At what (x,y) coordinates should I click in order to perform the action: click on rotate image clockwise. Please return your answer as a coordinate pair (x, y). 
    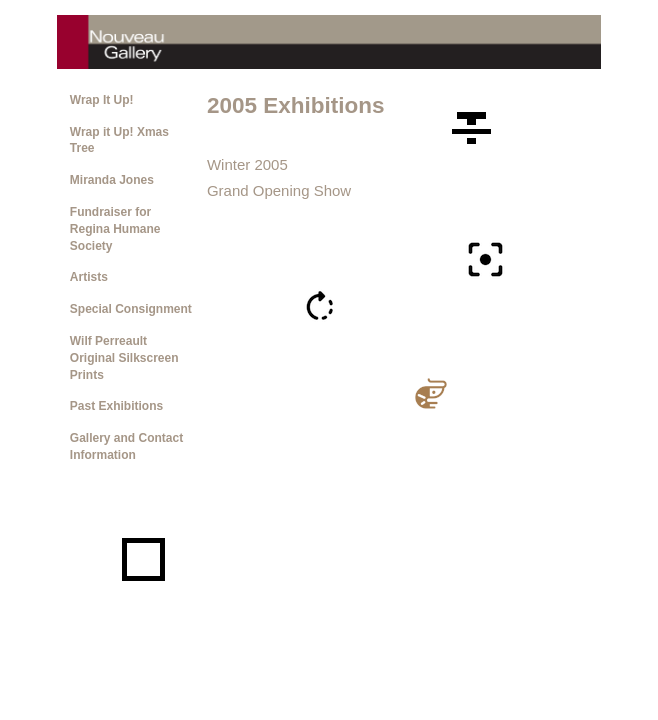
    Looking at the image, I should click on (320, 307).